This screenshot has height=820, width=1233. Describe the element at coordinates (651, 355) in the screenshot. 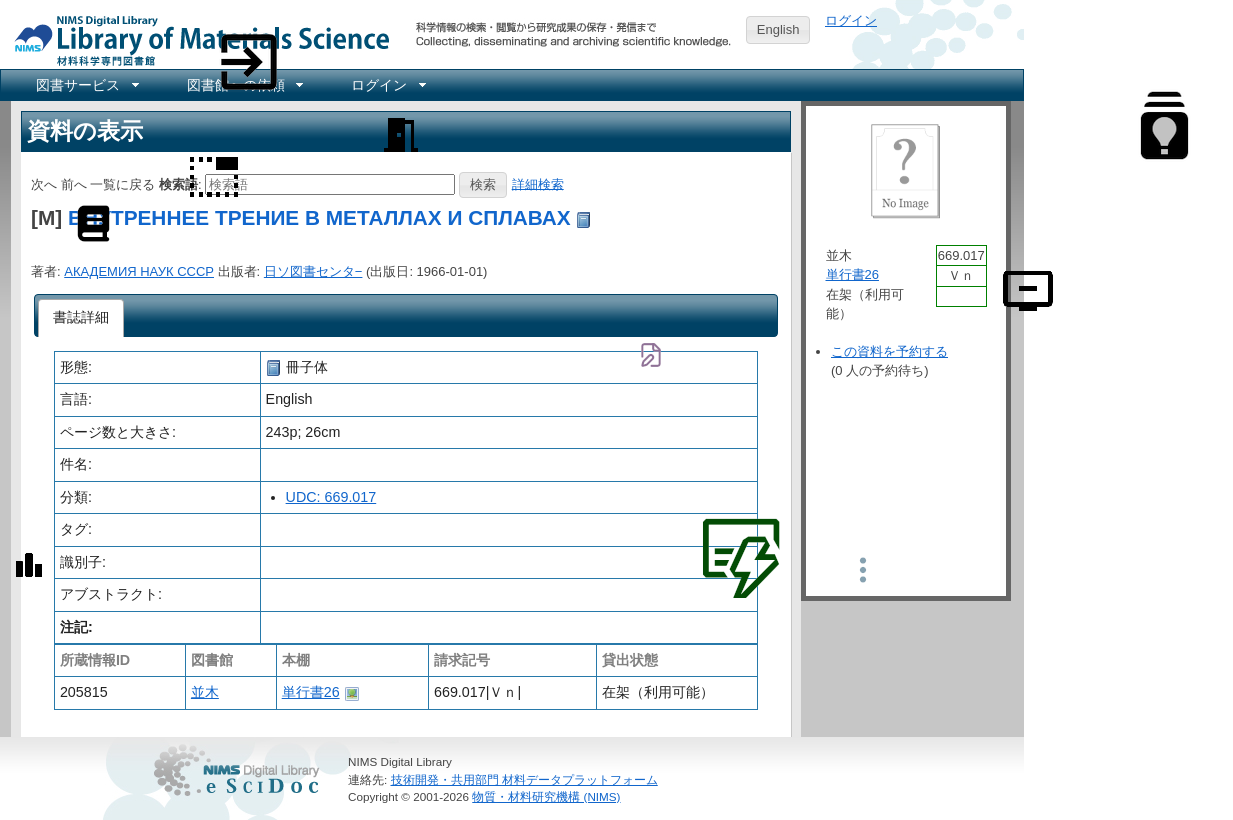

I see `edit this document` at that location.